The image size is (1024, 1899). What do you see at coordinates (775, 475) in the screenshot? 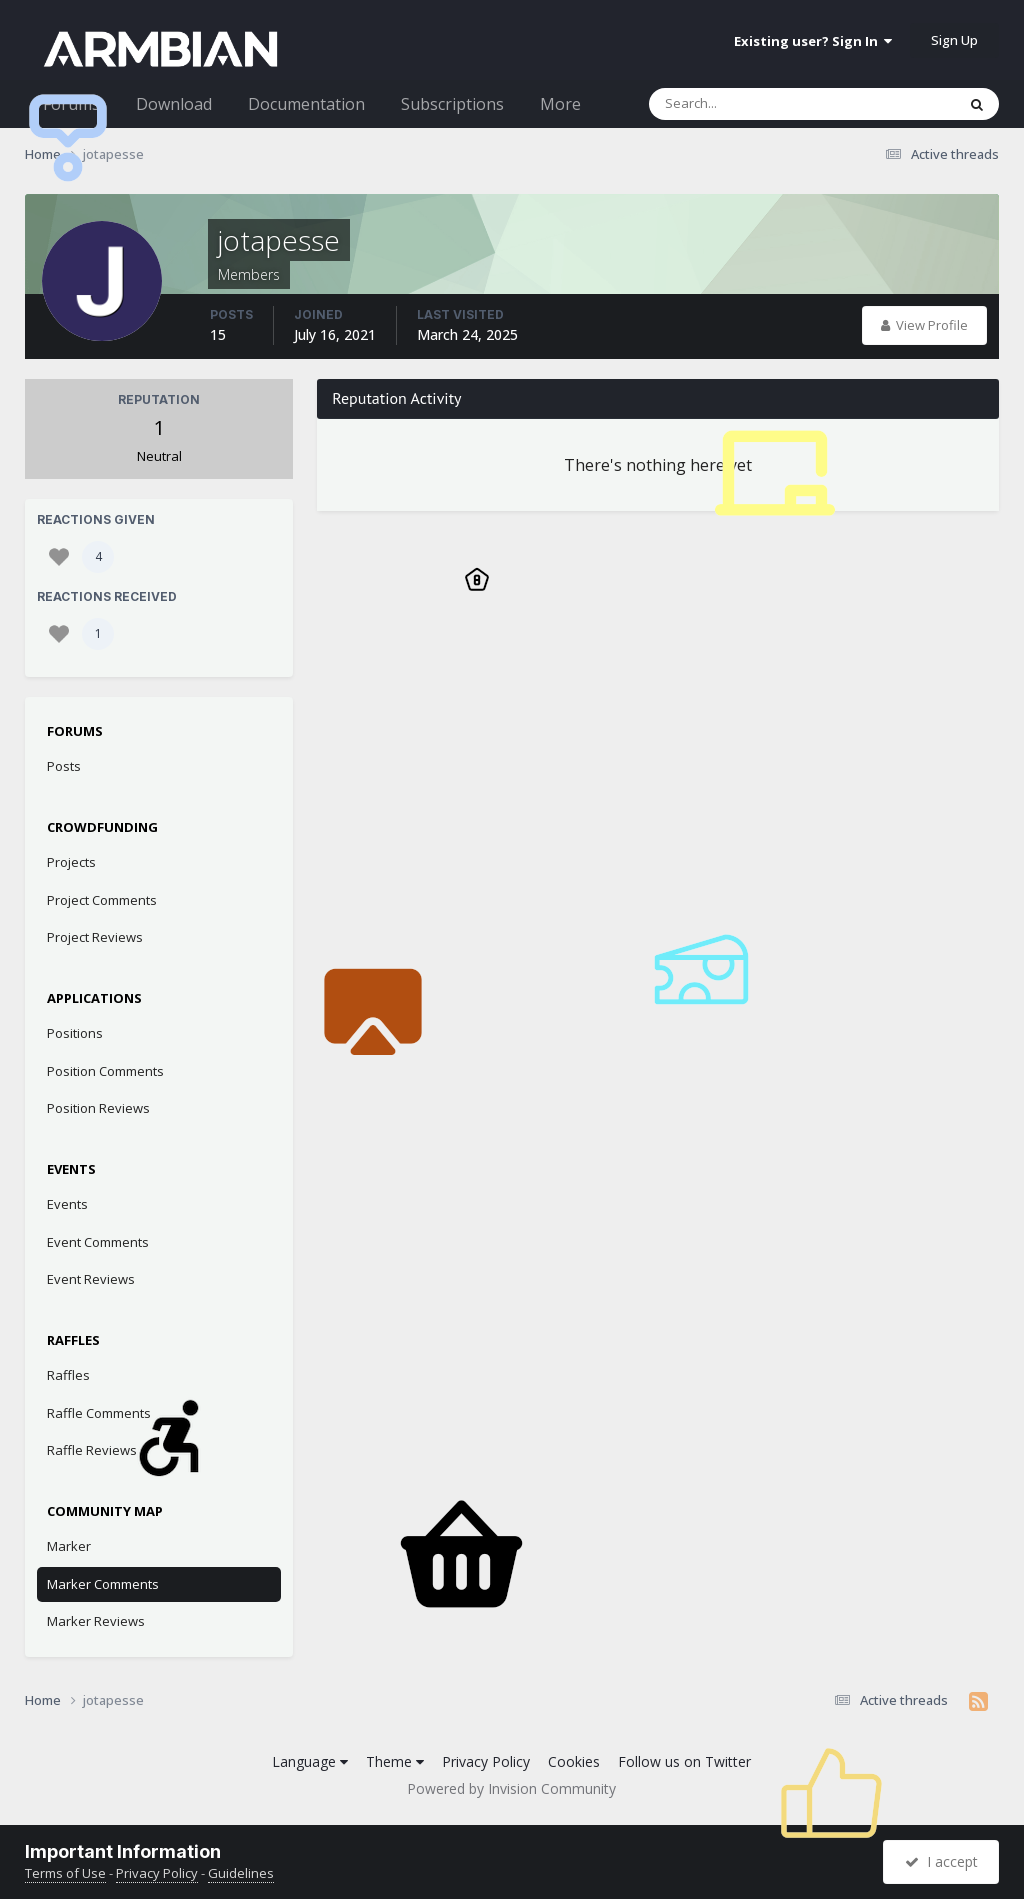
I see `open whiteboard or presentation mode` at bounding box center [775, 475].